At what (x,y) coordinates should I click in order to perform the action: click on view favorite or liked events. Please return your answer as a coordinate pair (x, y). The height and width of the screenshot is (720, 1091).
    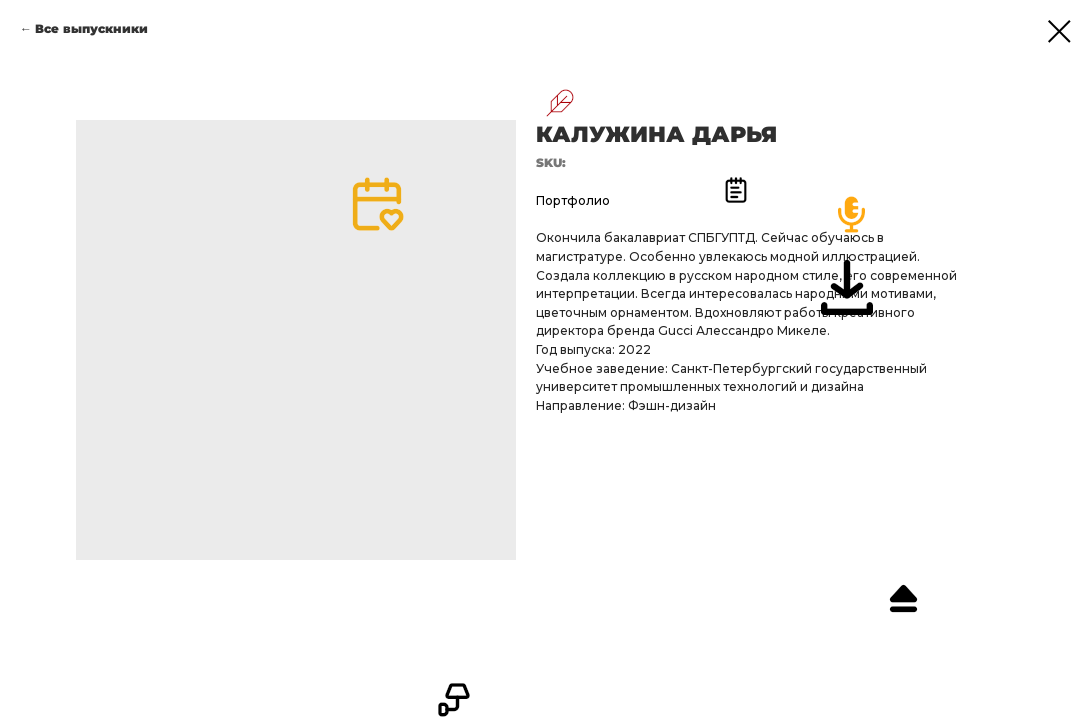
    Looking at the image, I should click on (377, 204).